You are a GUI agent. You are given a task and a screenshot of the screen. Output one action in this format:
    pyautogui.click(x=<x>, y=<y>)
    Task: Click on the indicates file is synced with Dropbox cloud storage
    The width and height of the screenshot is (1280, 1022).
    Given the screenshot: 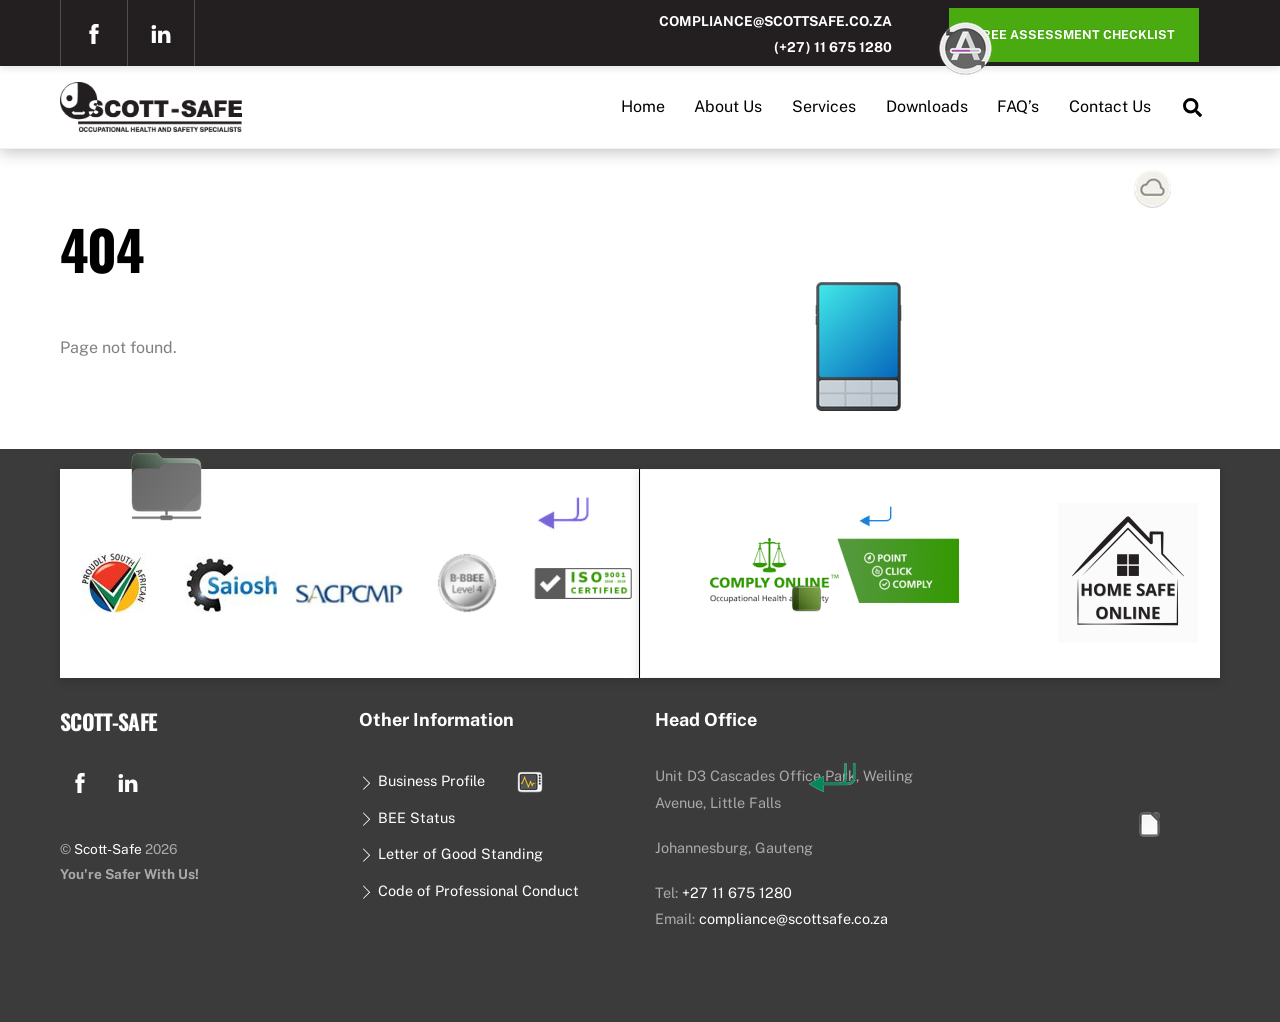 What is the action you would take?
    pyautogui.click(x=1152, y=188)
    